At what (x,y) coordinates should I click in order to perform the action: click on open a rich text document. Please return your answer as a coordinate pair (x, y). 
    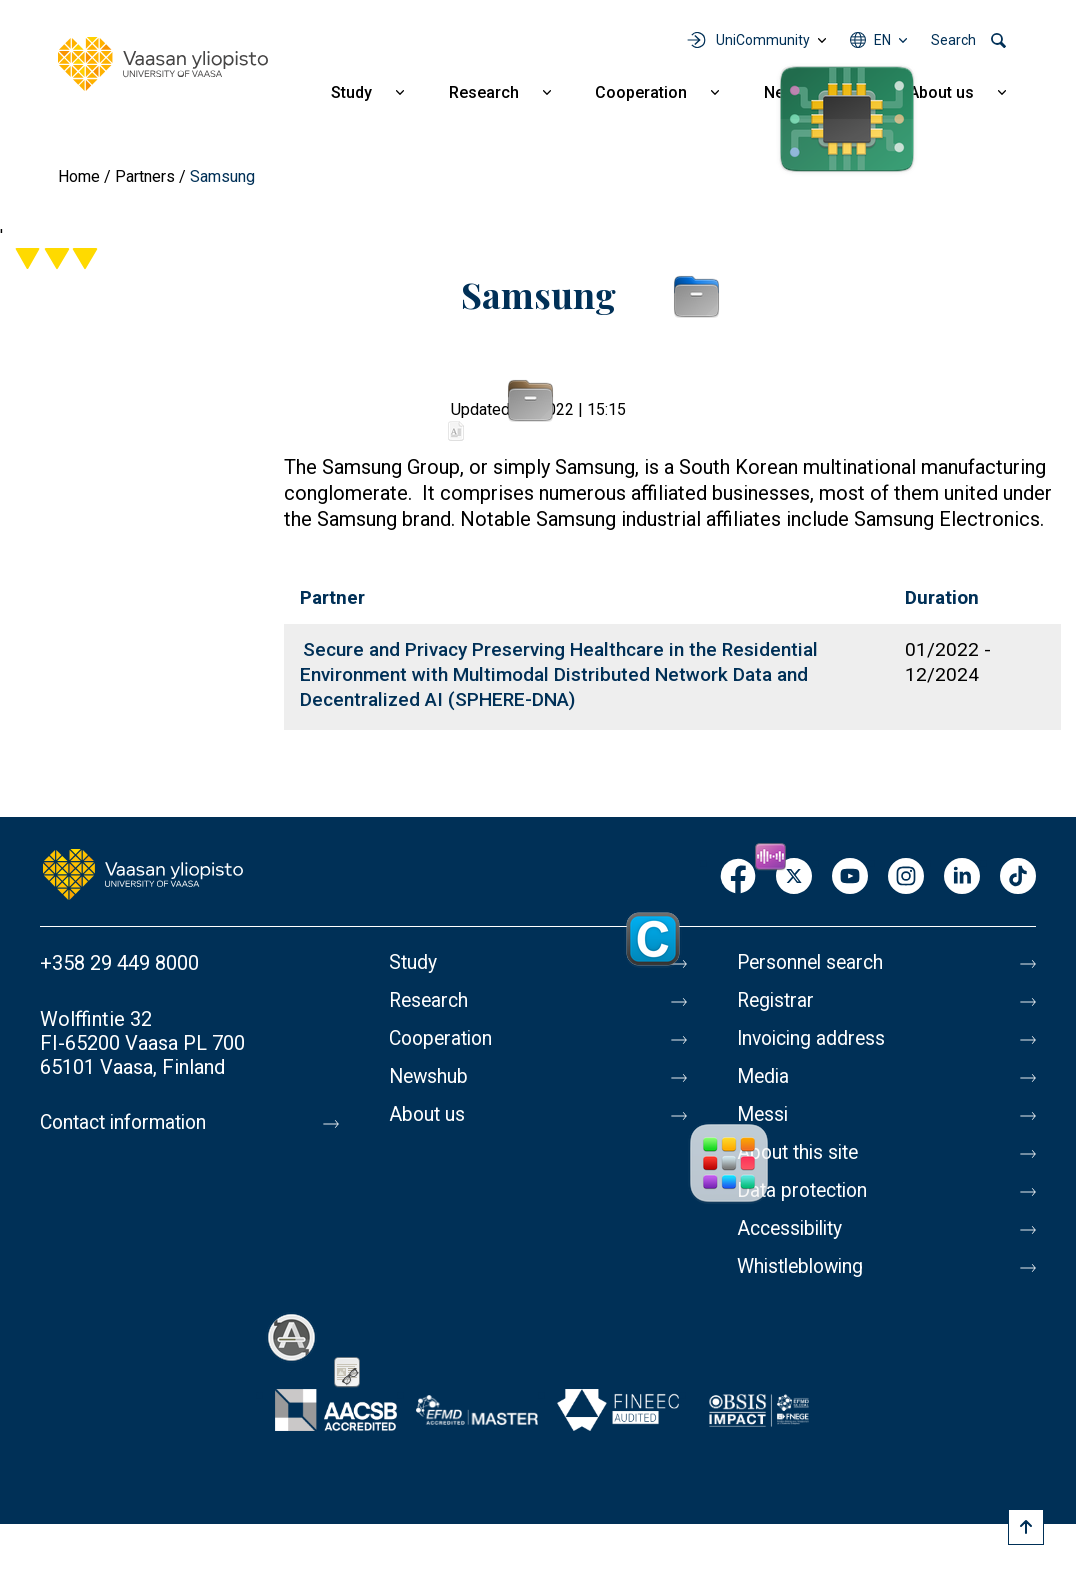
    Looking at the image, I should click on (456, 431).